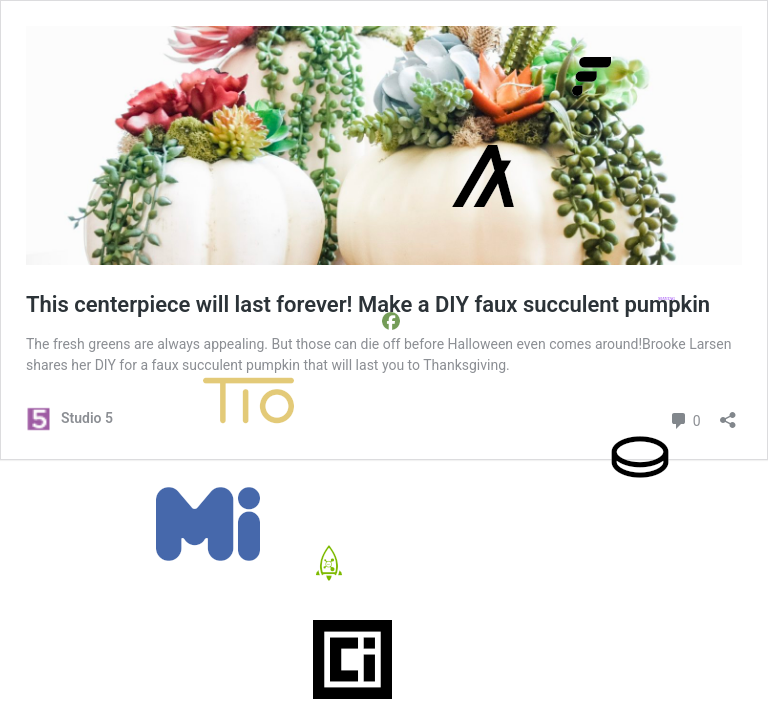 The height and width of the screenshot is (720, 768). Describe the element at coordinates (248, 400) in the screenshot. I see `open try it online code interpreter` at that location.